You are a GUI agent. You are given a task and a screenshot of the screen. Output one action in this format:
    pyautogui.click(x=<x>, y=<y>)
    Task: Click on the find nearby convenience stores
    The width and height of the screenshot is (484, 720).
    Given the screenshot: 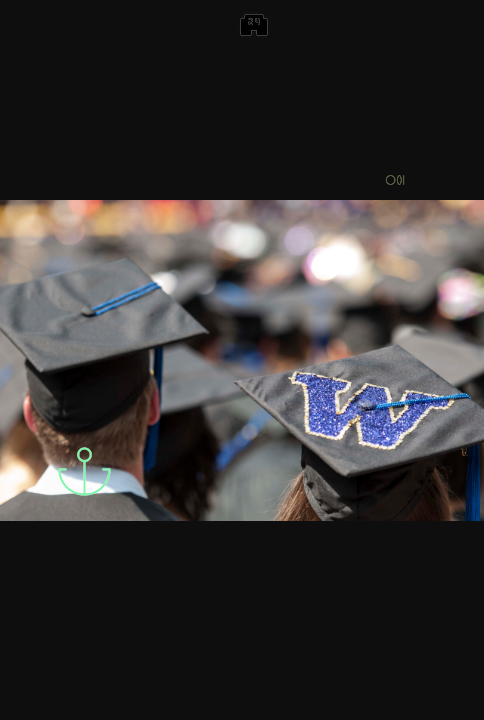 What is the action you would take?
    pyautogui.click(x=254, y=25)
    